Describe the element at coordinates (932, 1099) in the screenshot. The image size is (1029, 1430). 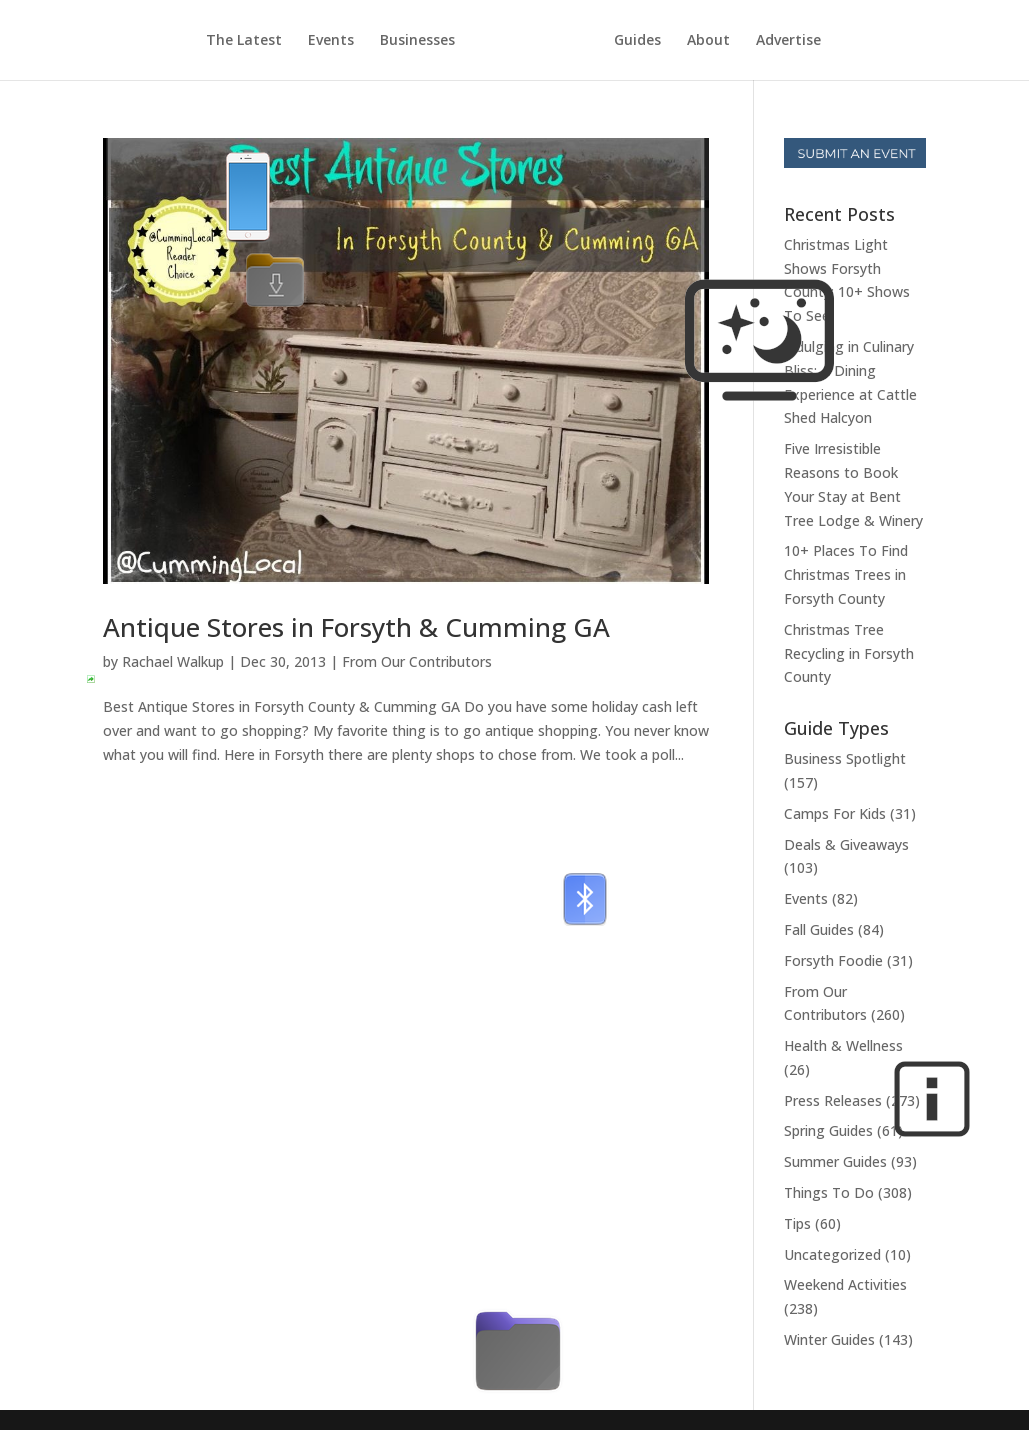
I see `view system information or details` at that location.